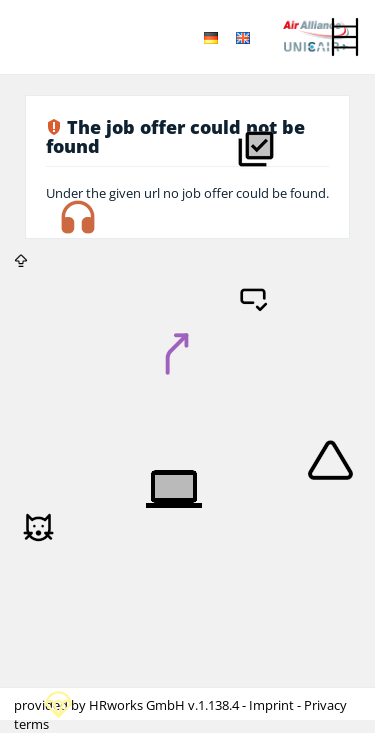 This screenshot has width=375, height=733. Describe the element at coordinates (256, 149) in the screenshot. I see `item successfully added to library` at that location.